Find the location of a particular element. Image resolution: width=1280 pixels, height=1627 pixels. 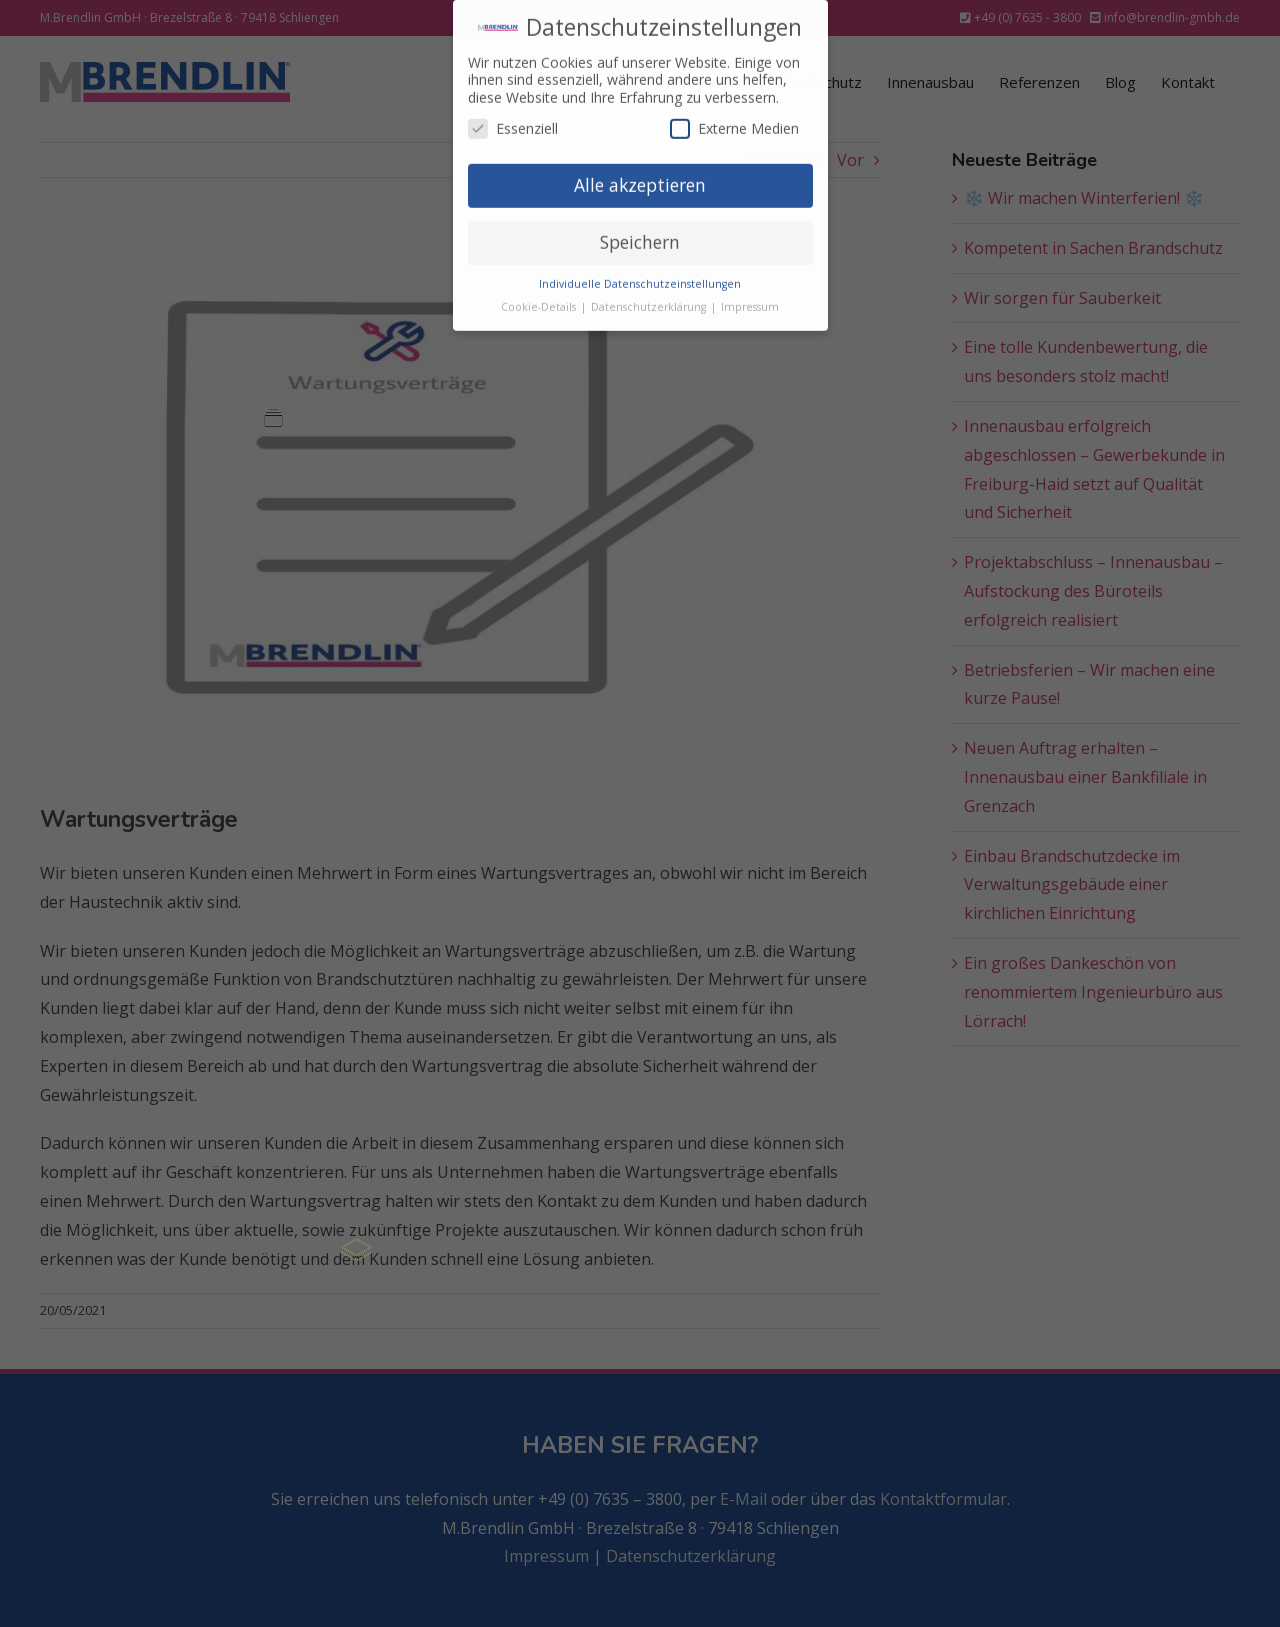

view layers or stacked content is located at coordinates (356, 1250).